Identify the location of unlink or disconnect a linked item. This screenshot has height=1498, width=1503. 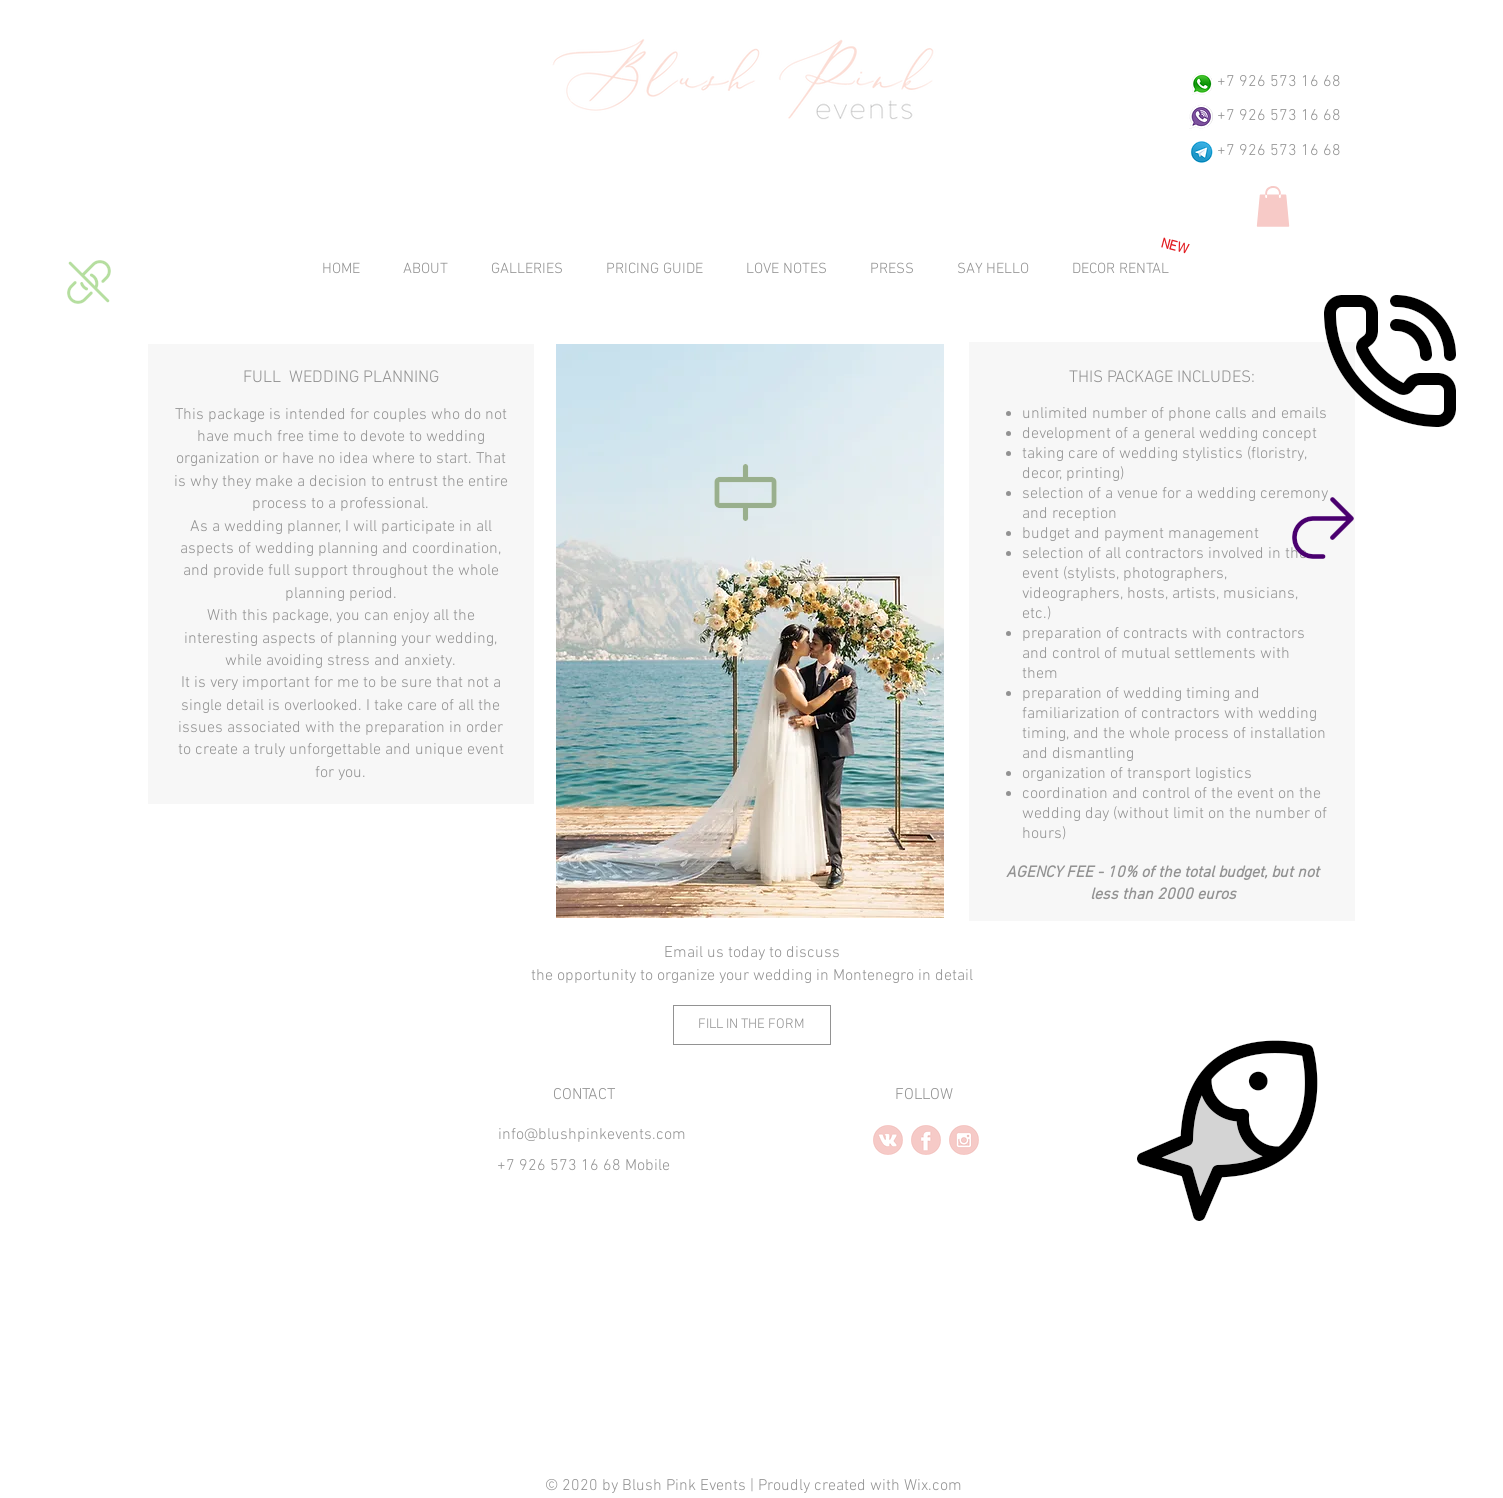
(89, 282).